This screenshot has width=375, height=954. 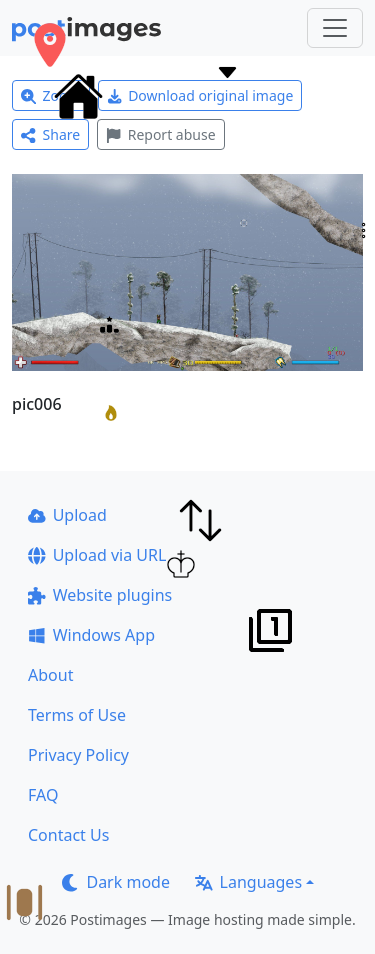 I want to click on sort items in ascending or descending order, so click(x=200, y=520).